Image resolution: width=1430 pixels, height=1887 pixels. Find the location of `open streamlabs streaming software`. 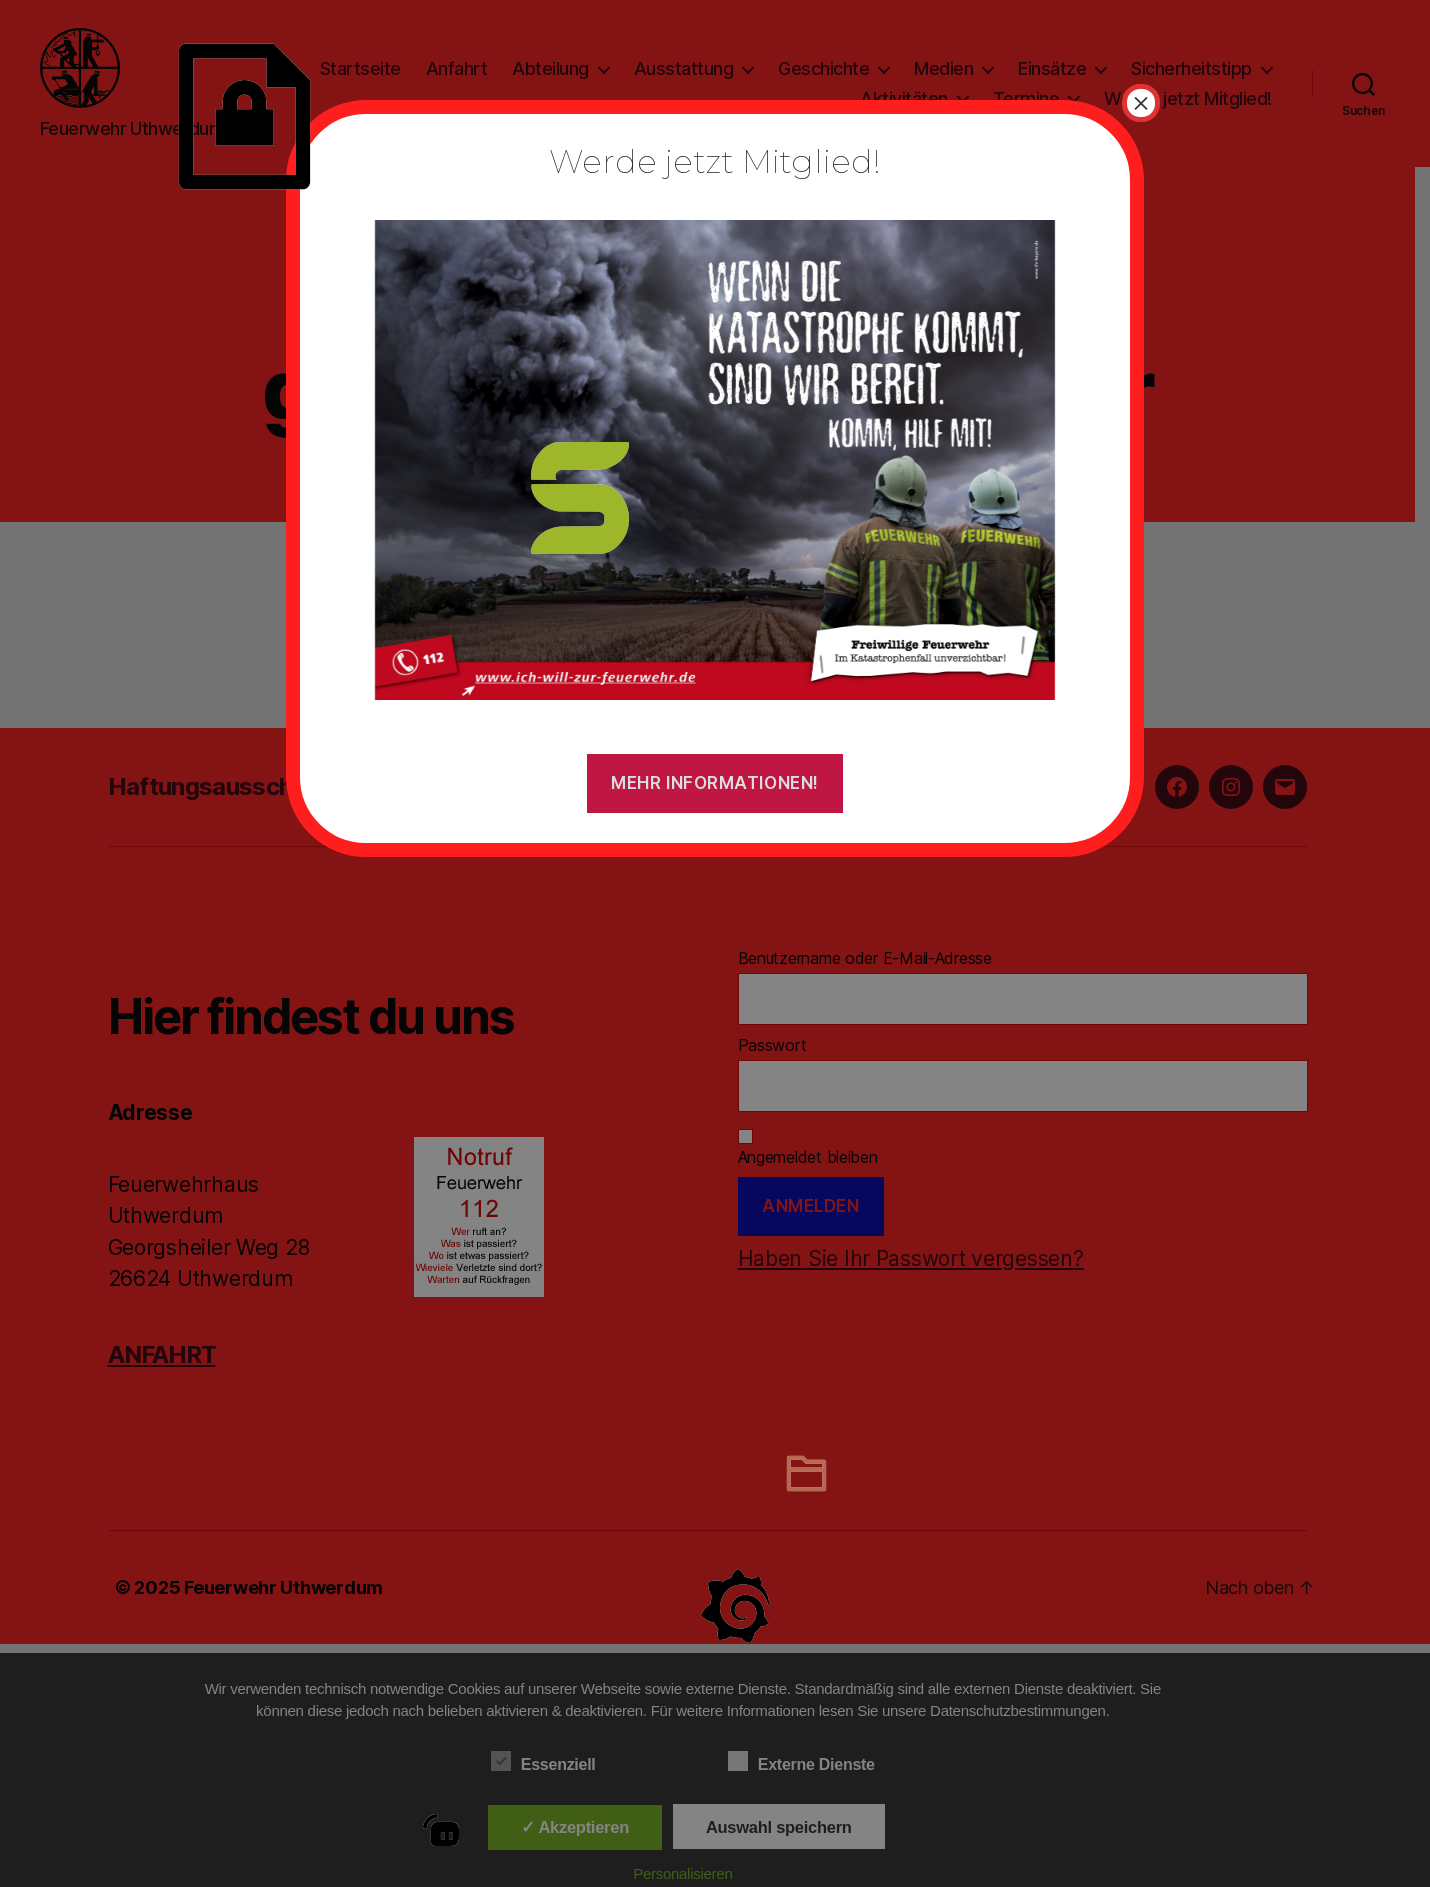

open streamlabs streaming software is located at coordinates (441, 1830).